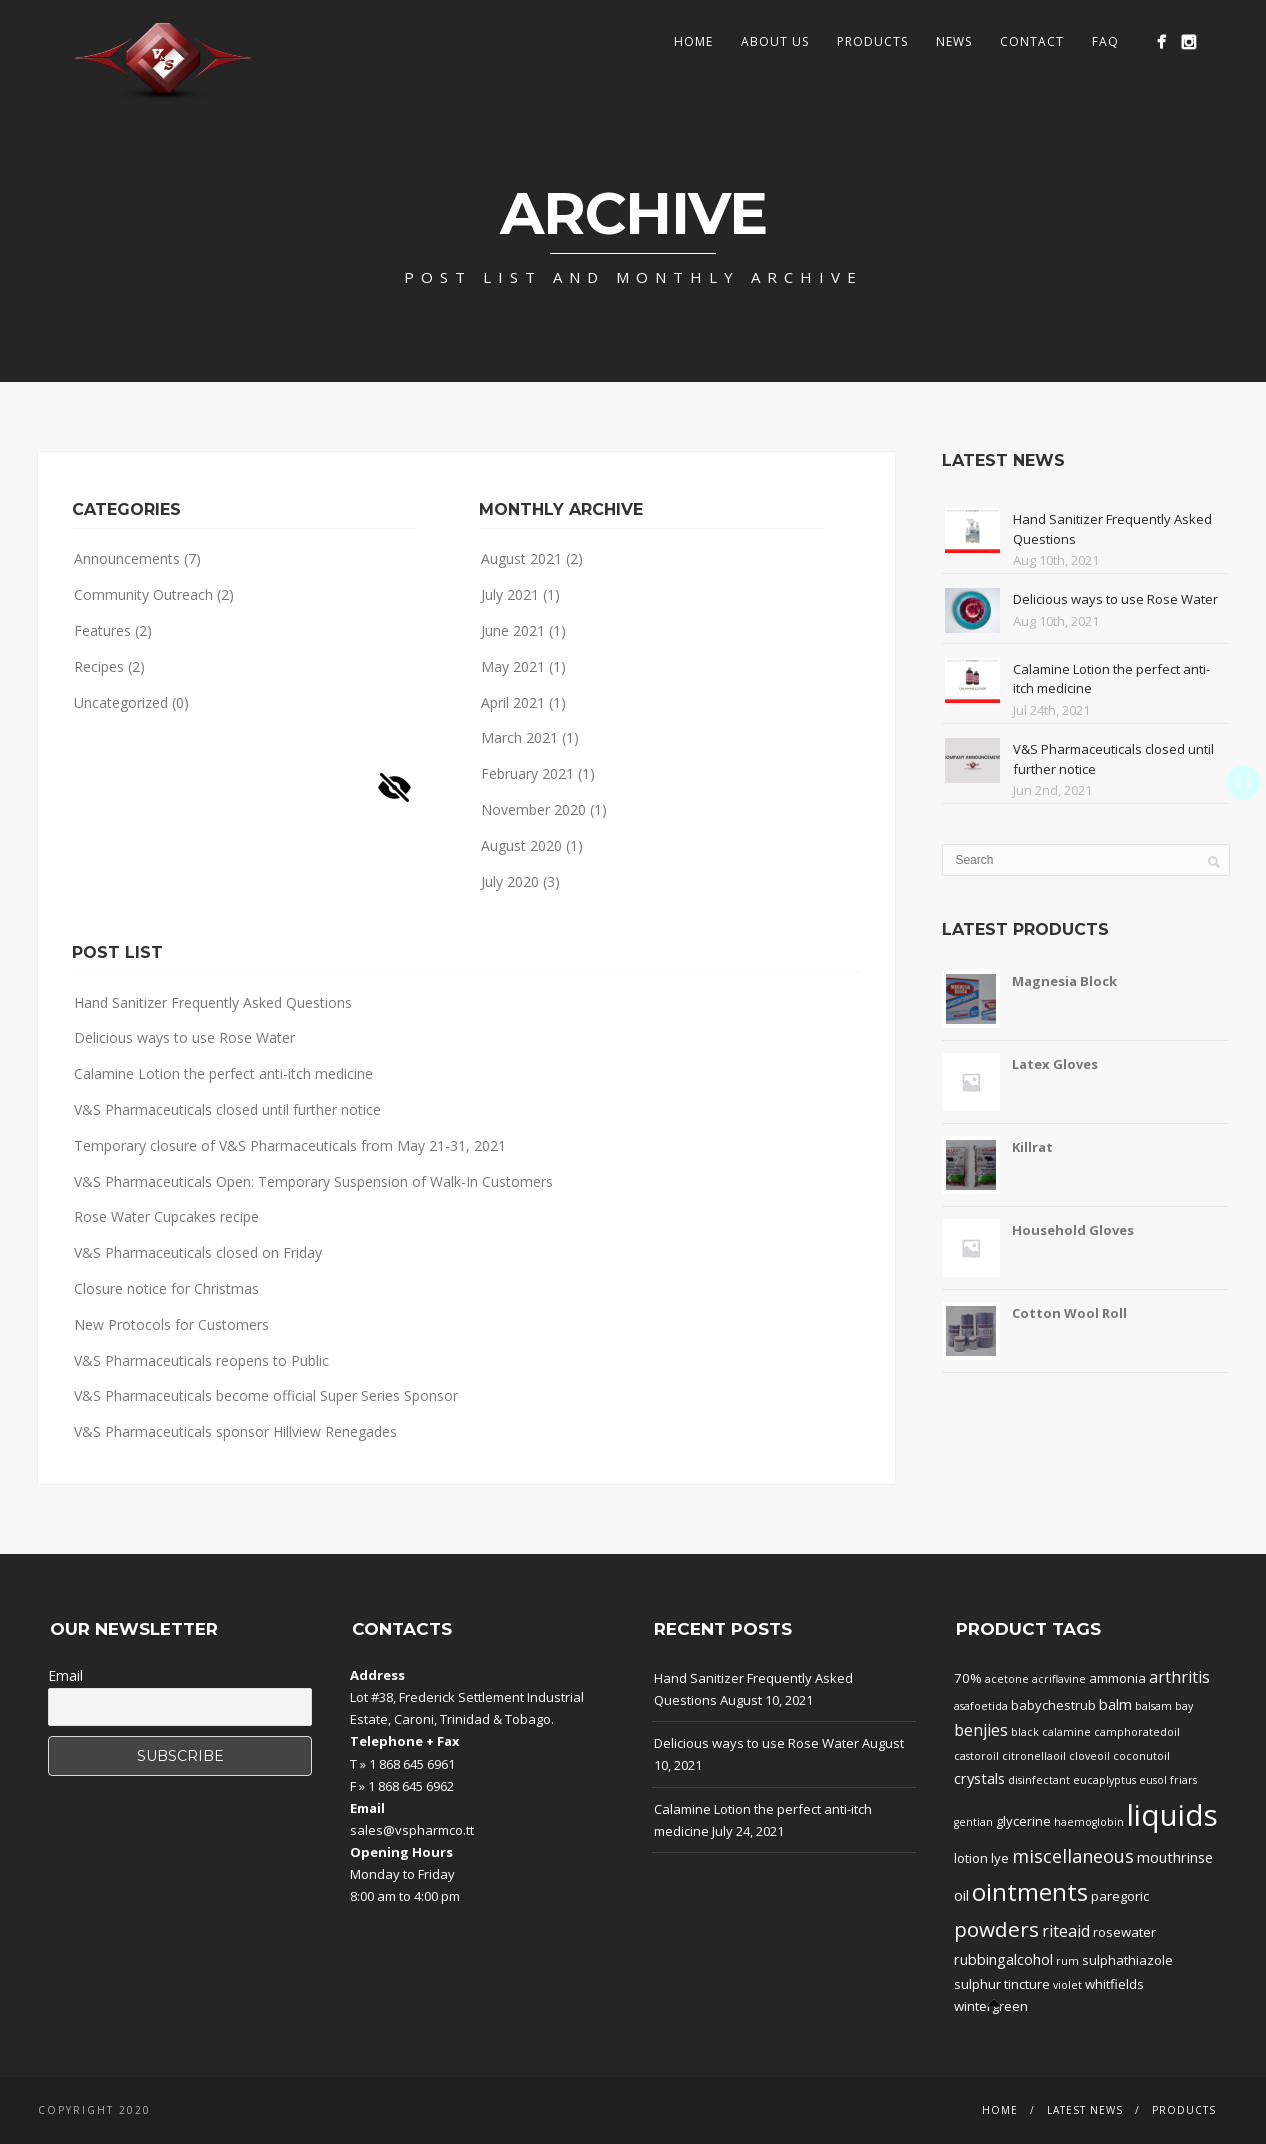  Describe the element at coordinates (394, 787) in the screenshot. I see `hide password or sensitive content` at that location.